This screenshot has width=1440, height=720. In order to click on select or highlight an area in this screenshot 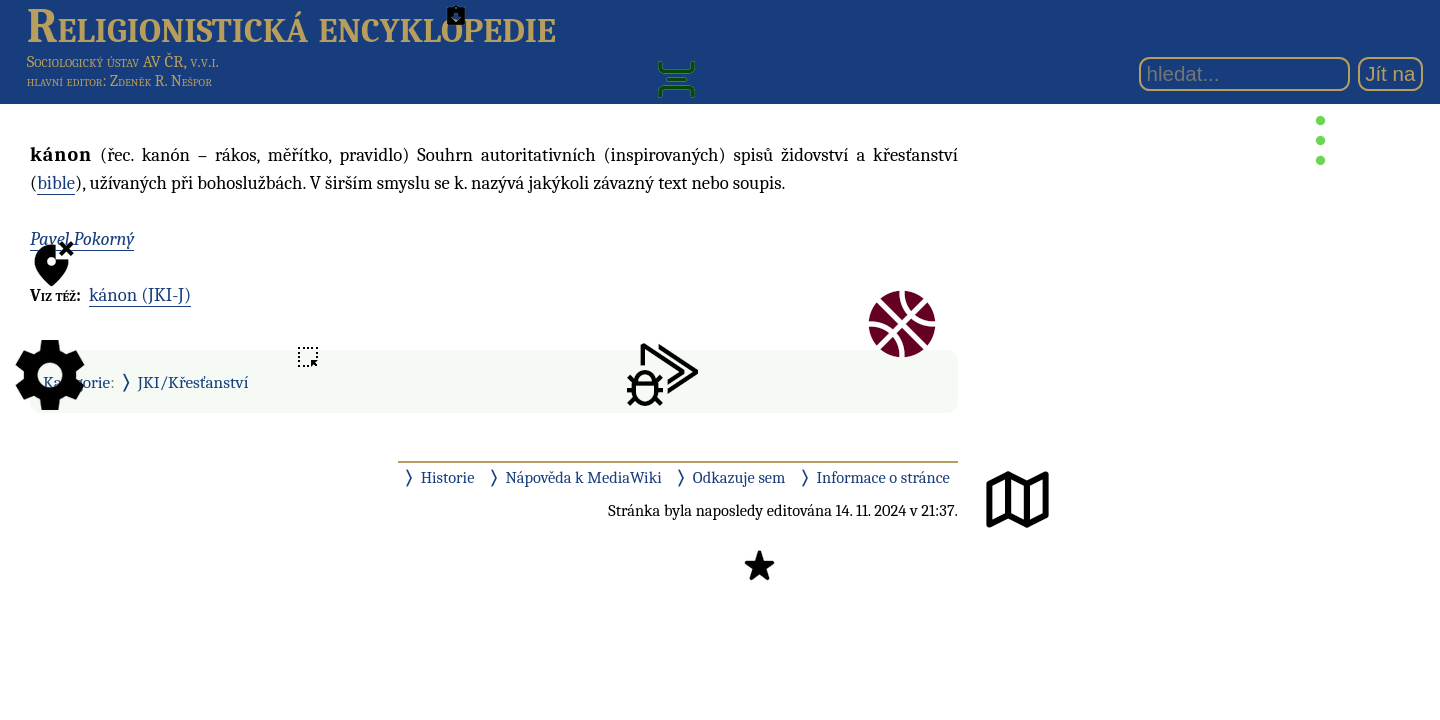, I will do `click(308, 357)`.